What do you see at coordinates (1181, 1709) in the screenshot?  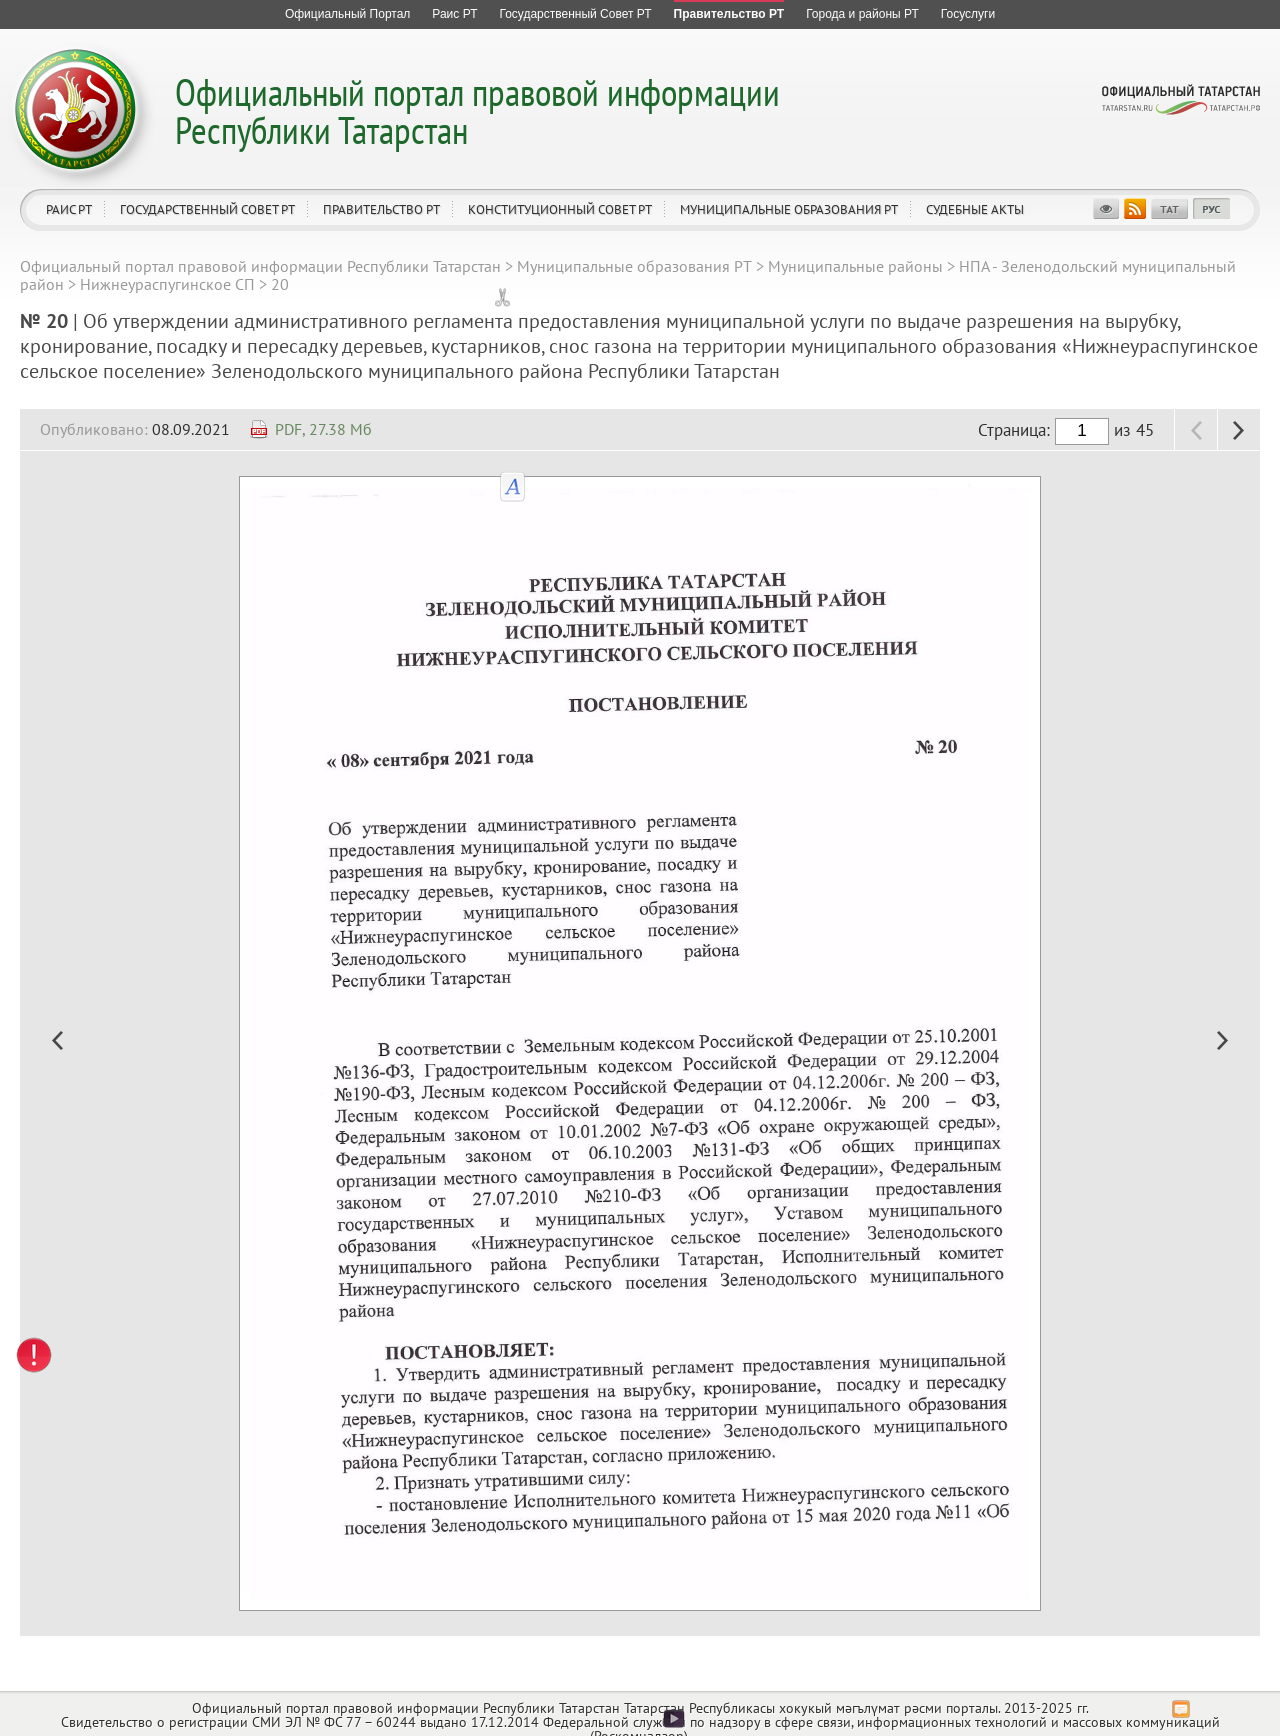 I see `open the messaging or chat app` at bounding box center [1181, 1709].